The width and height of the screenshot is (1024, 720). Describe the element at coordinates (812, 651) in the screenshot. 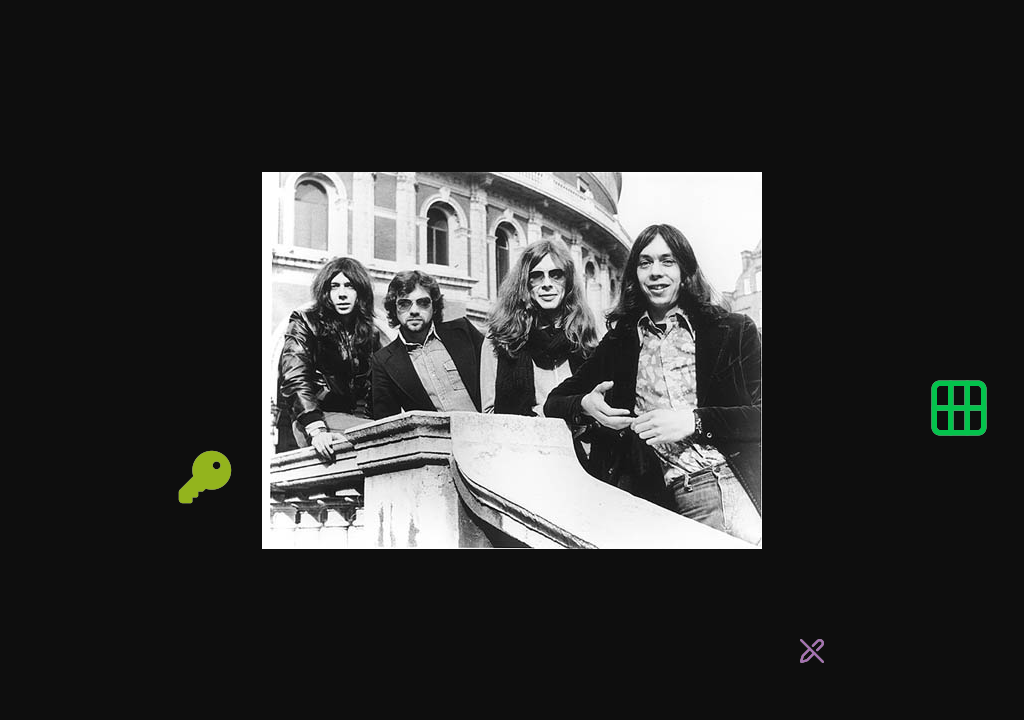

I see `indicates editing is disabled` at that location.